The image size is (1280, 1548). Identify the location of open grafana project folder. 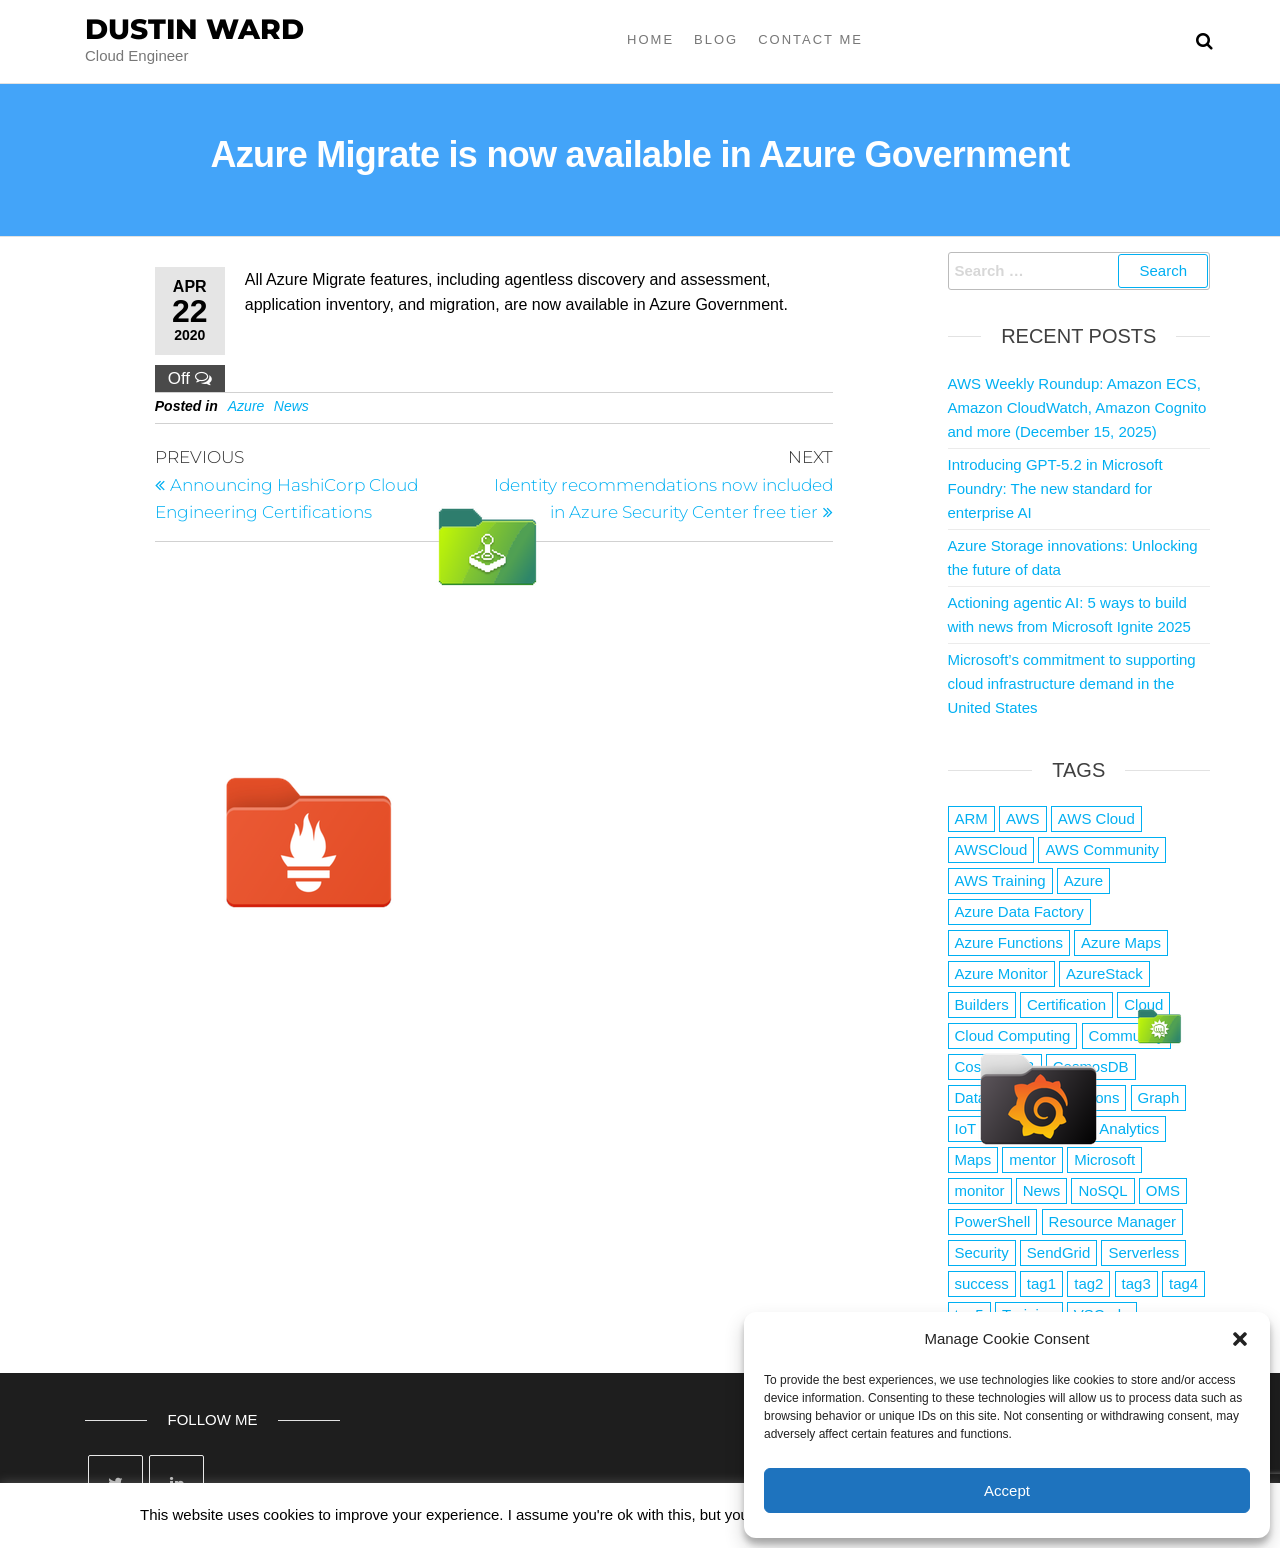
(1038, 1102).